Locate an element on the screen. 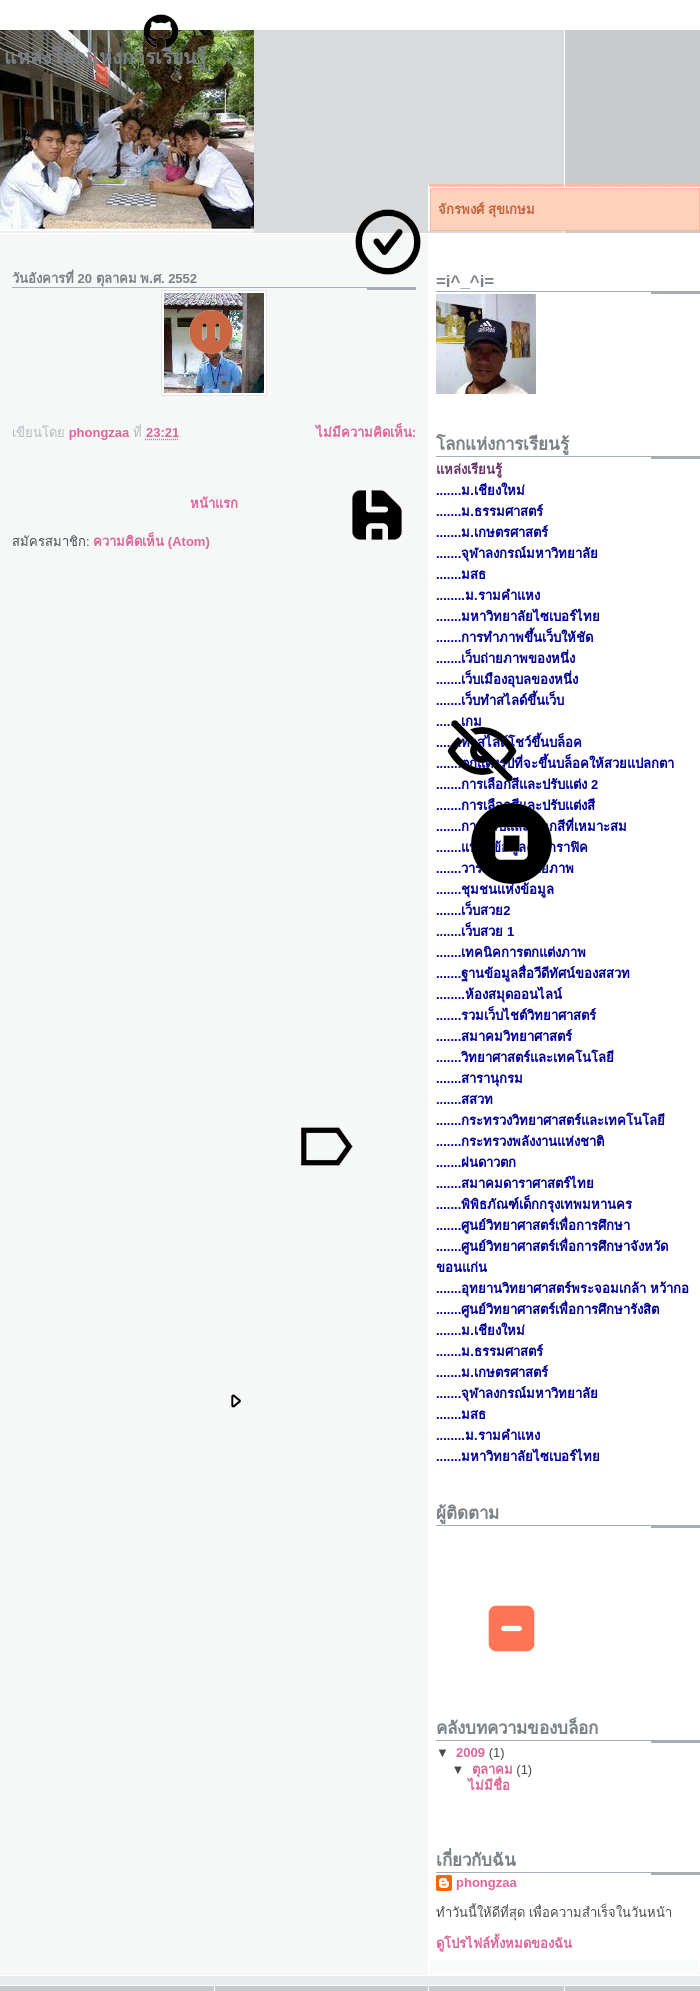 Image resolution: width=700 pixels, height=1991 pixels. visit github profile or repository is located at coordinates (161, 32).